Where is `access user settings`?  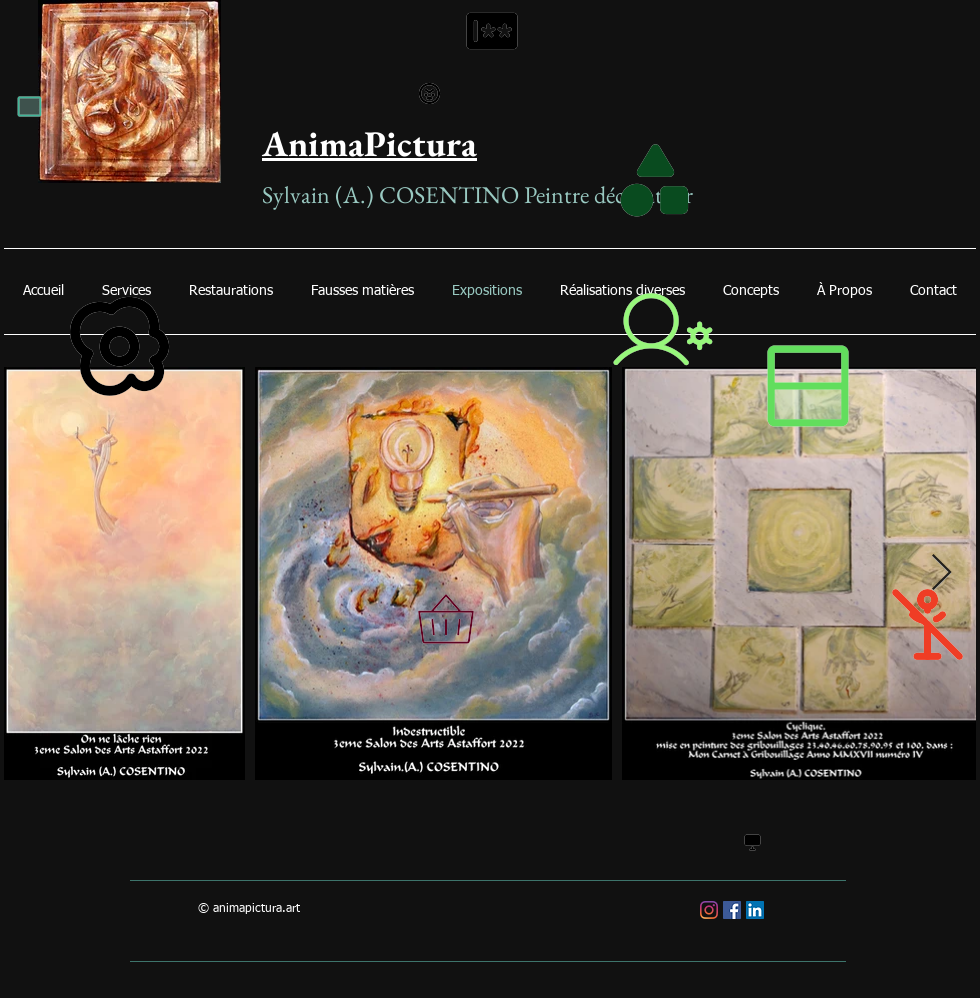
access user settings is located at coordinates (659, 332).